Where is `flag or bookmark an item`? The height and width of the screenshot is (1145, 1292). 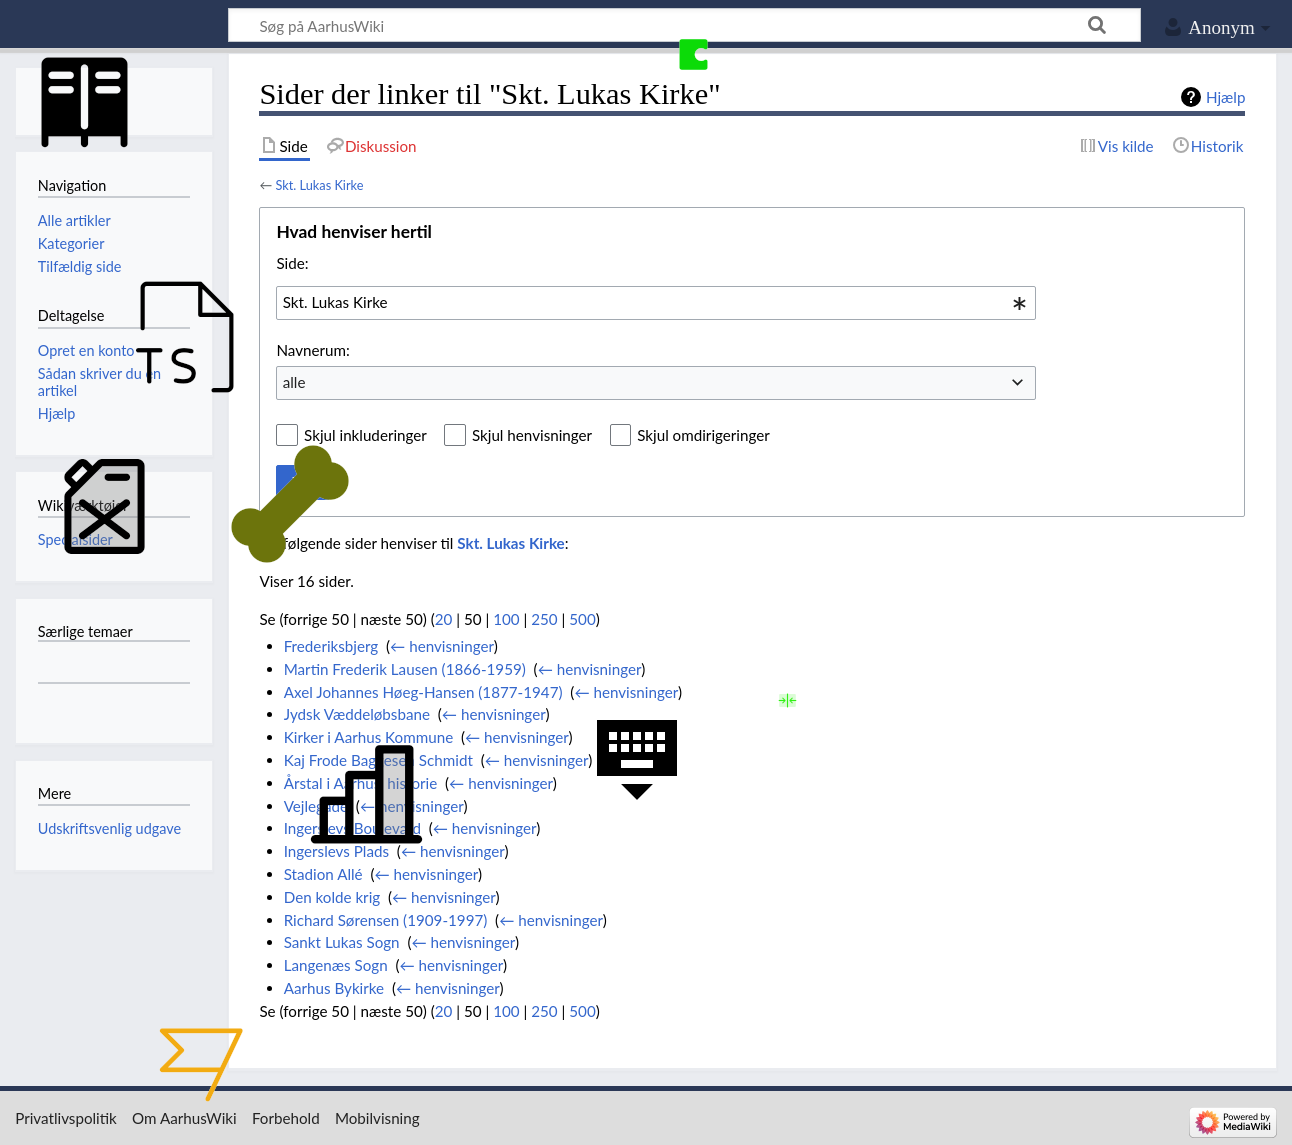 flag or bookmark an item is located at coordinates (198, 1060).